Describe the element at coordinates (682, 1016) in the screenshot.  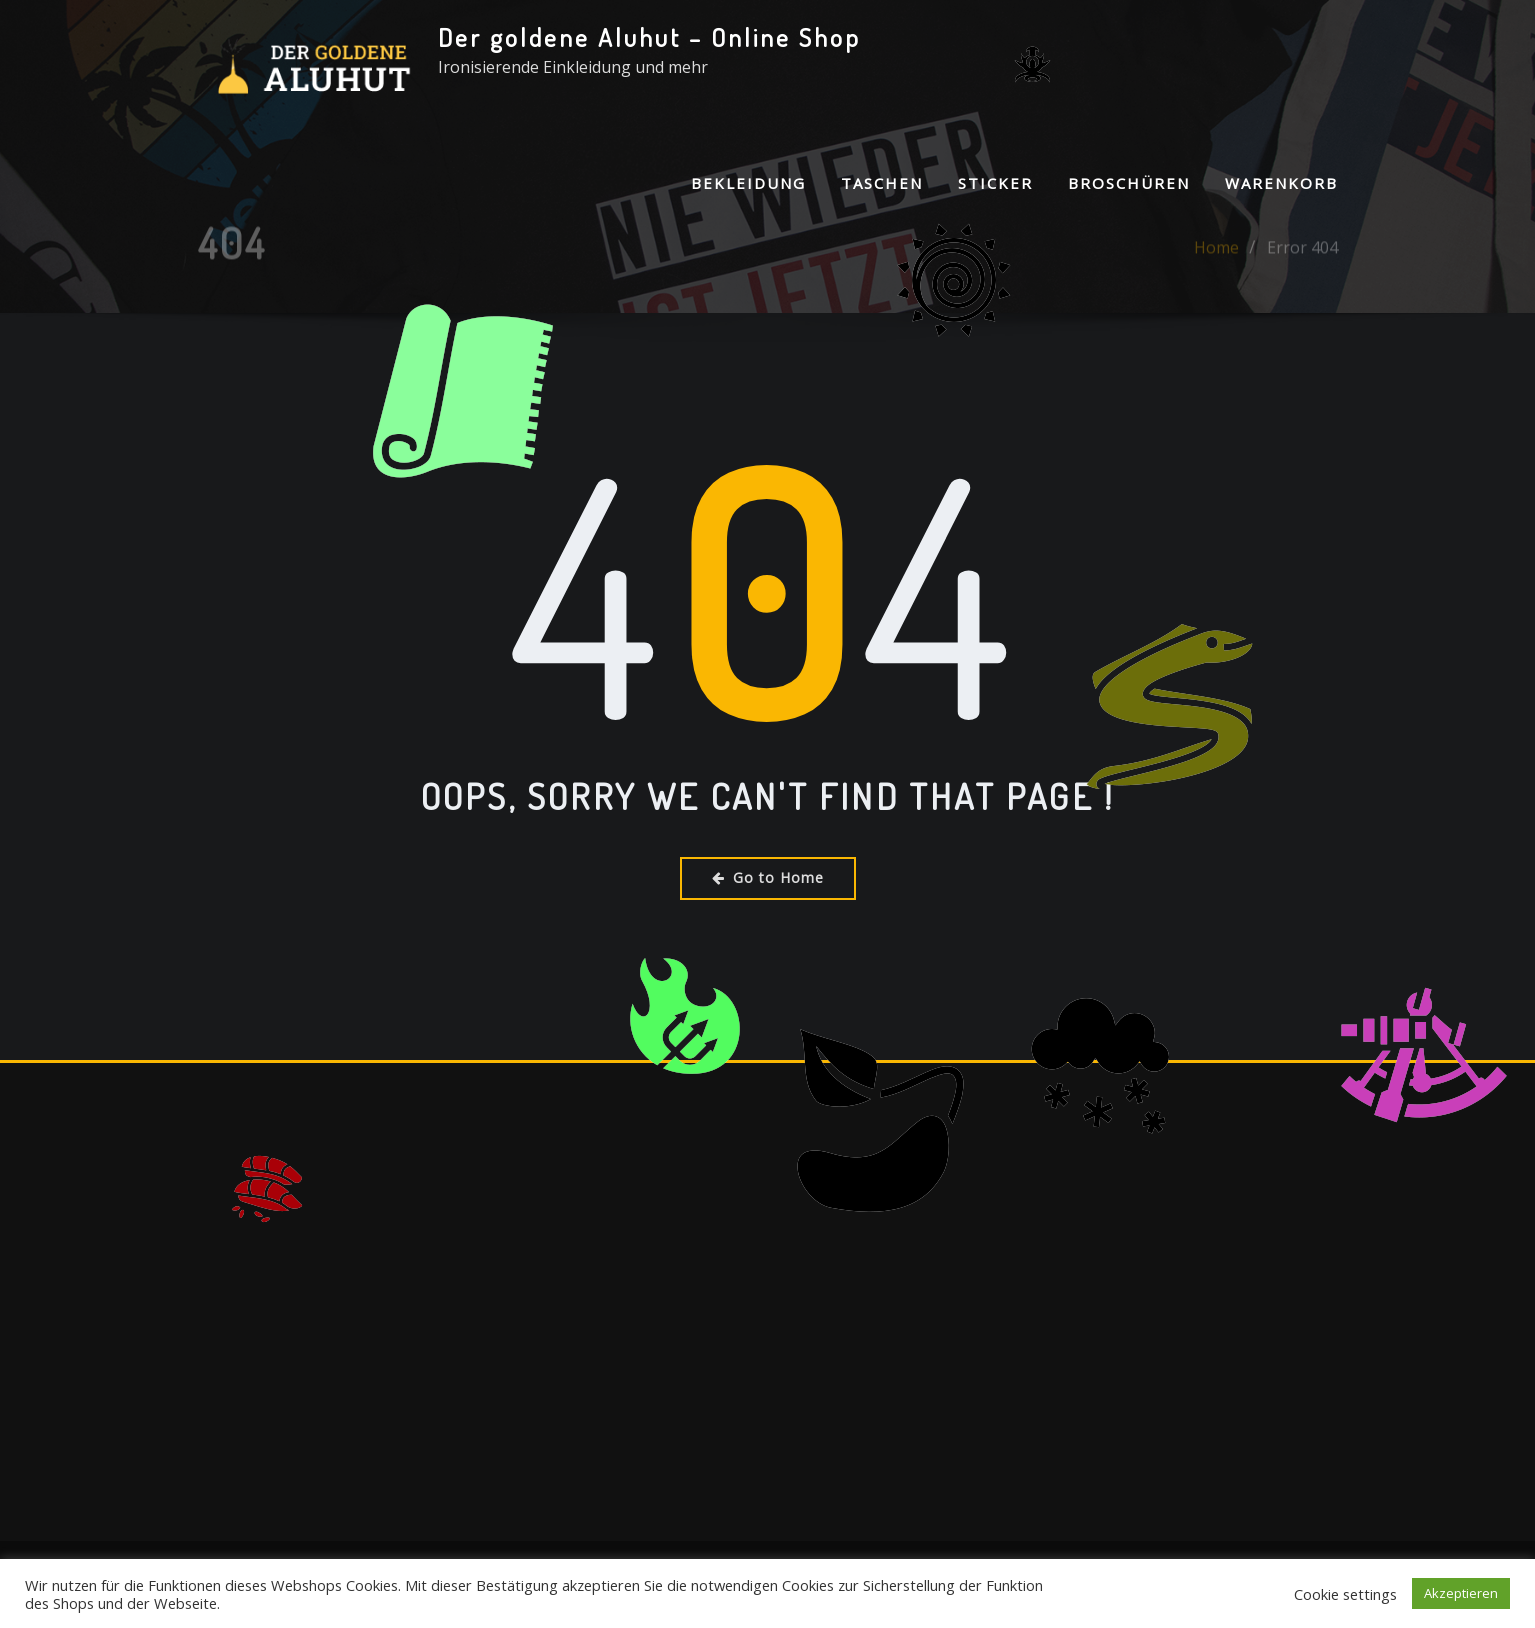
I see `indicates fire or flame-based attack ability` at that location.